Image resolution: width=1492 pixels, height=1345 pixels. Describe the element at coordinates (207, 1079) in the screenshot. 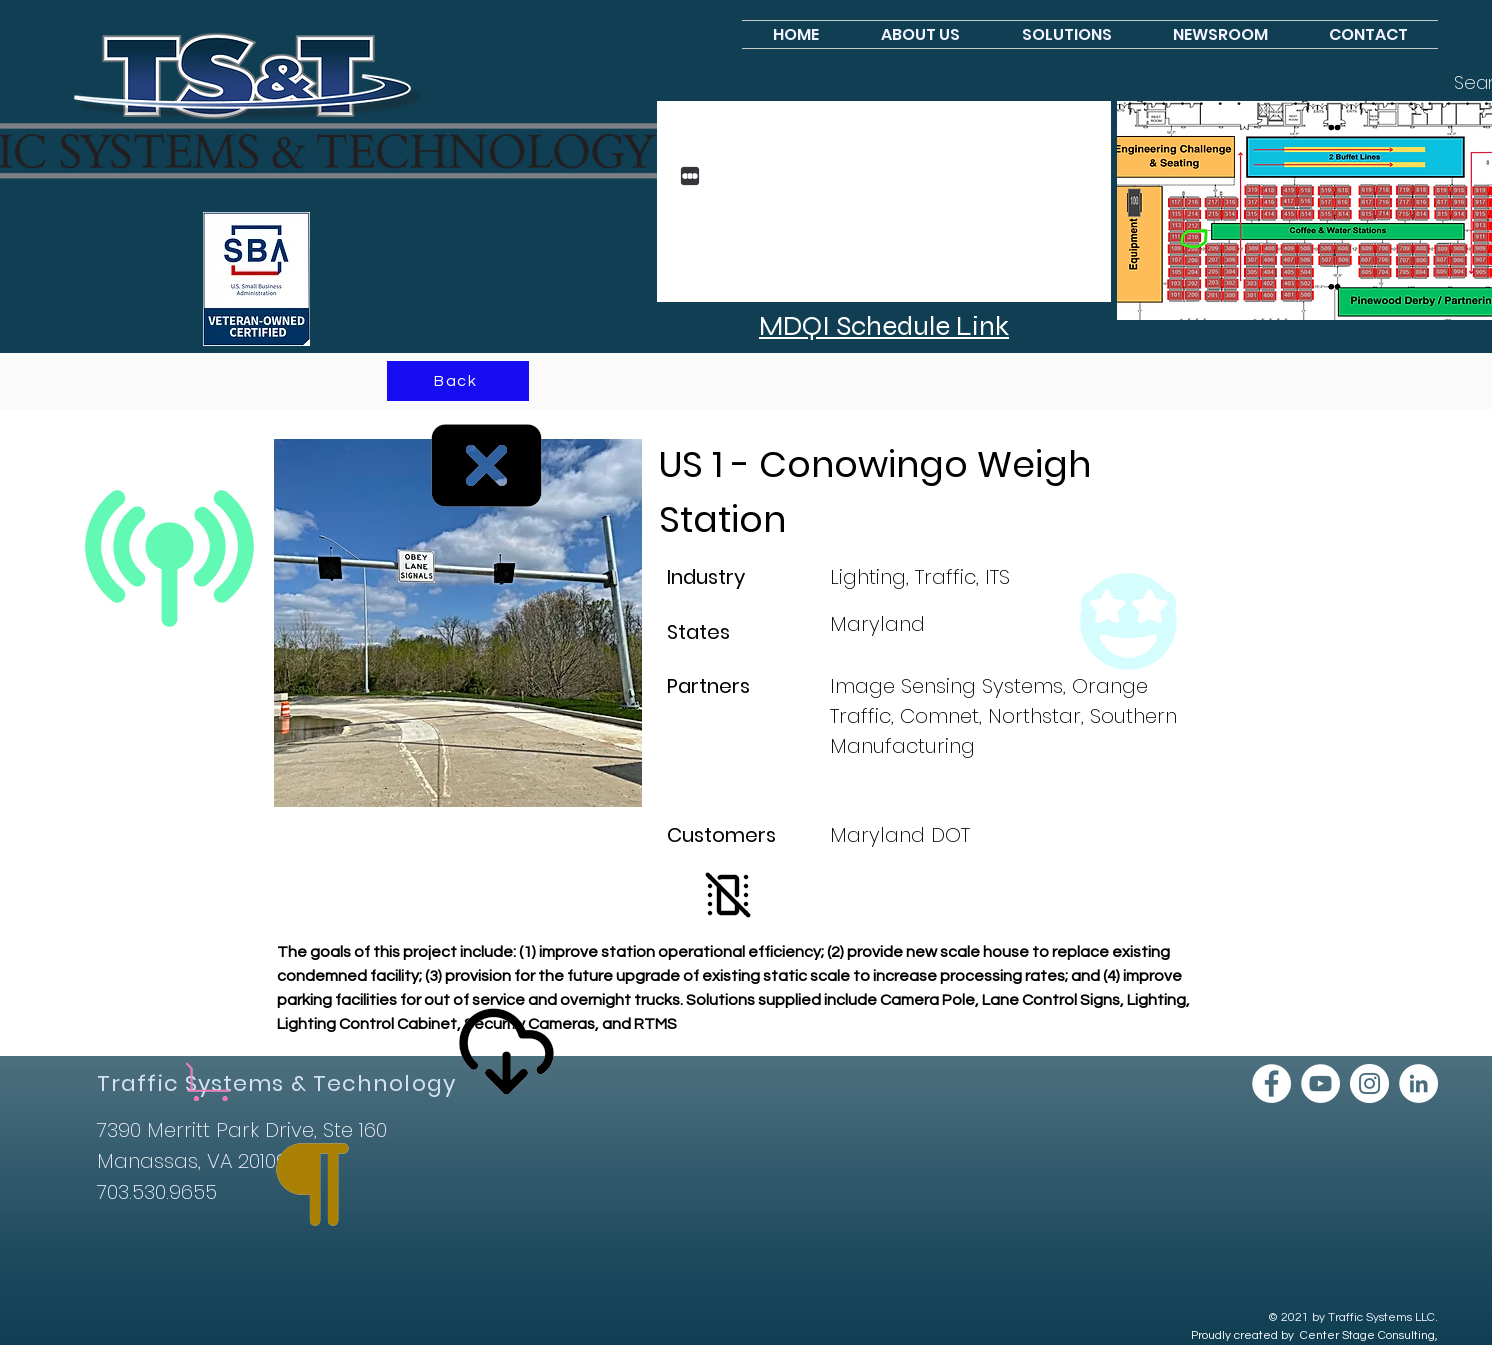

I see `view shopping cart` at that location.